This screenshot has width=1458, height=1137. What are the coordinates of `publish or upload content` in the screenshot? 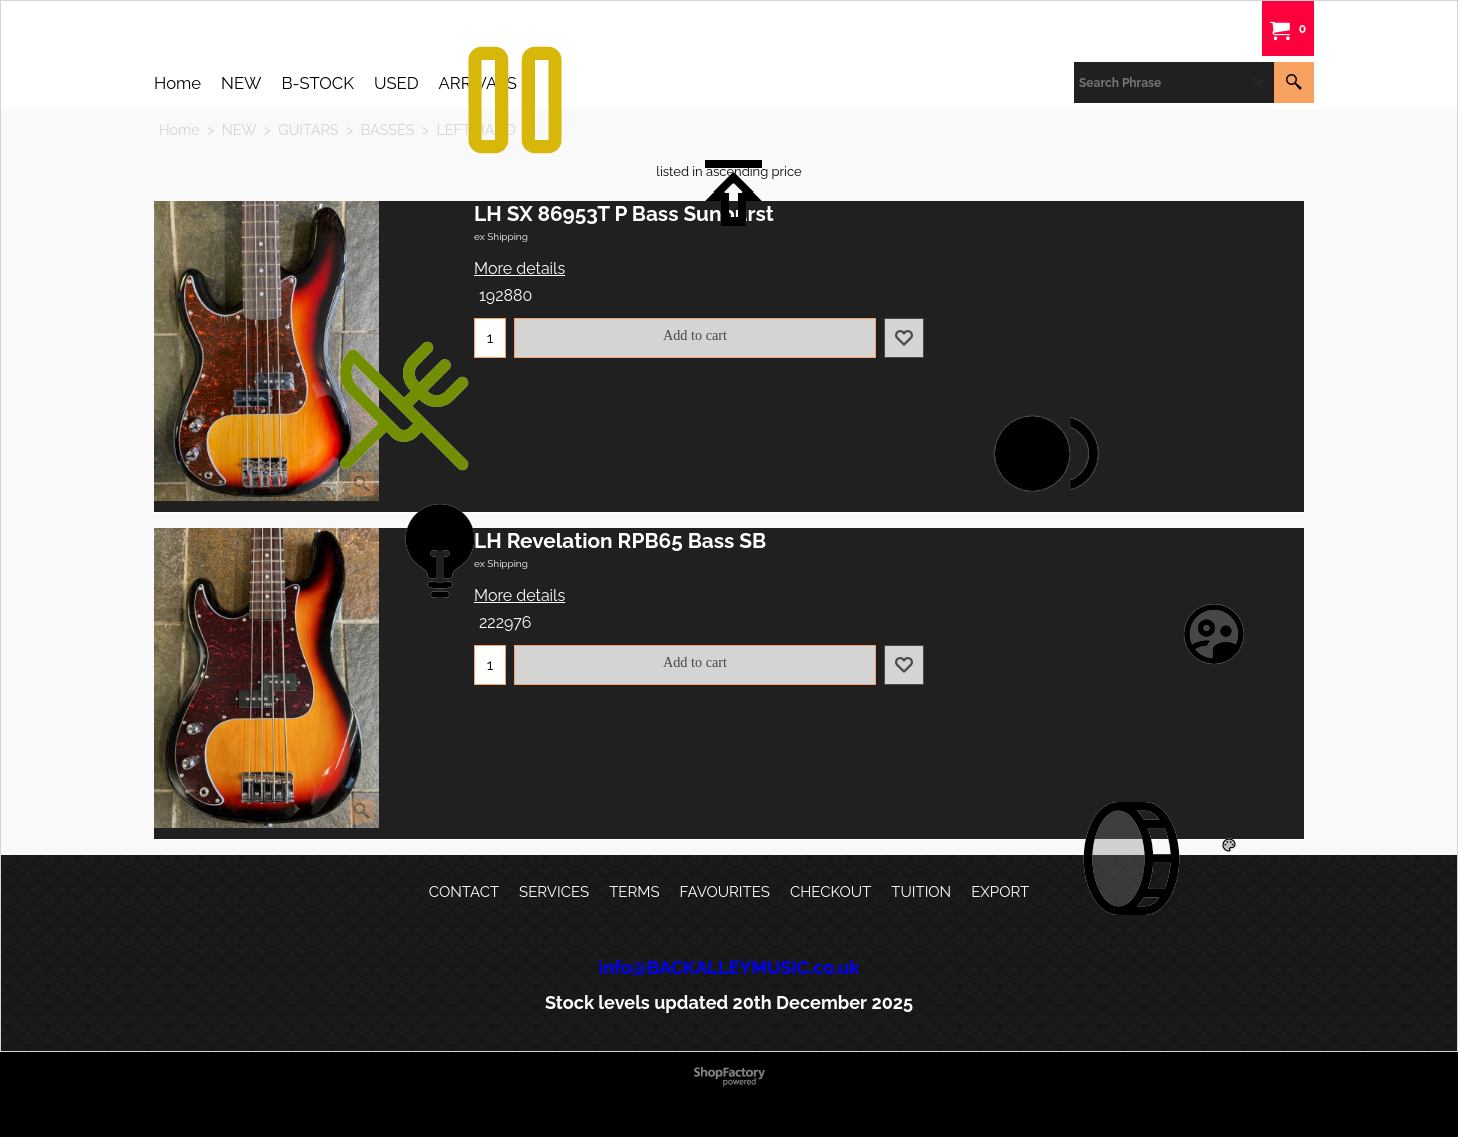 It's located at (733, 192).